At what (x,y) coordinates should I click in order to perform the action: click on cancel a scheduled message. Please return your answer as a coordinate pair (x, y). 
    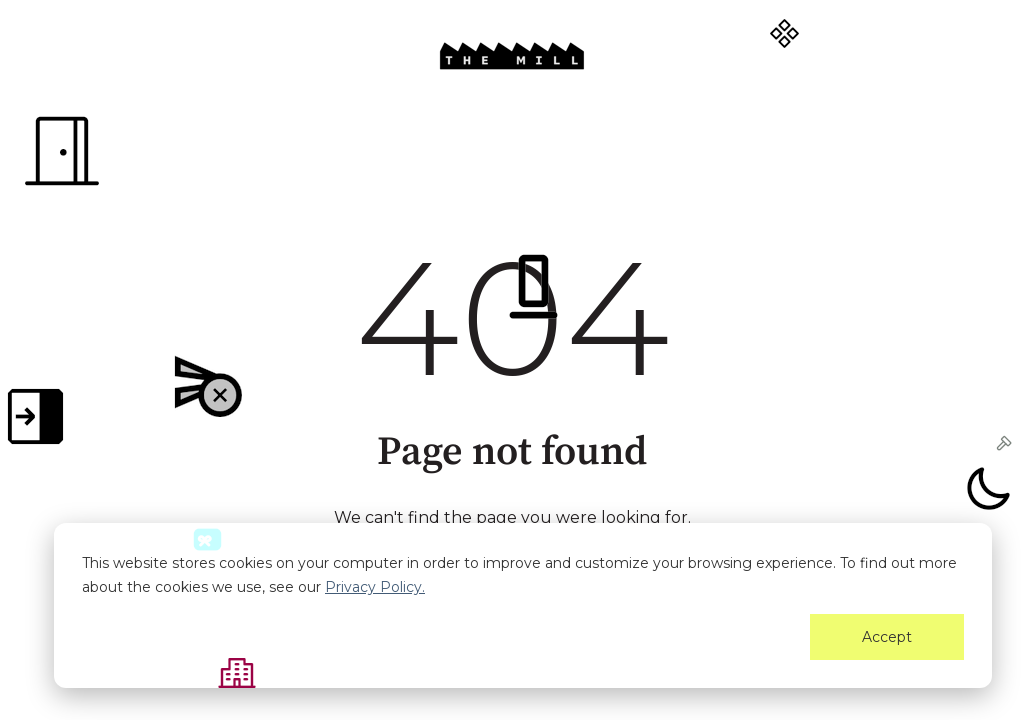
    Looking at the image, I should click on (207, 382).